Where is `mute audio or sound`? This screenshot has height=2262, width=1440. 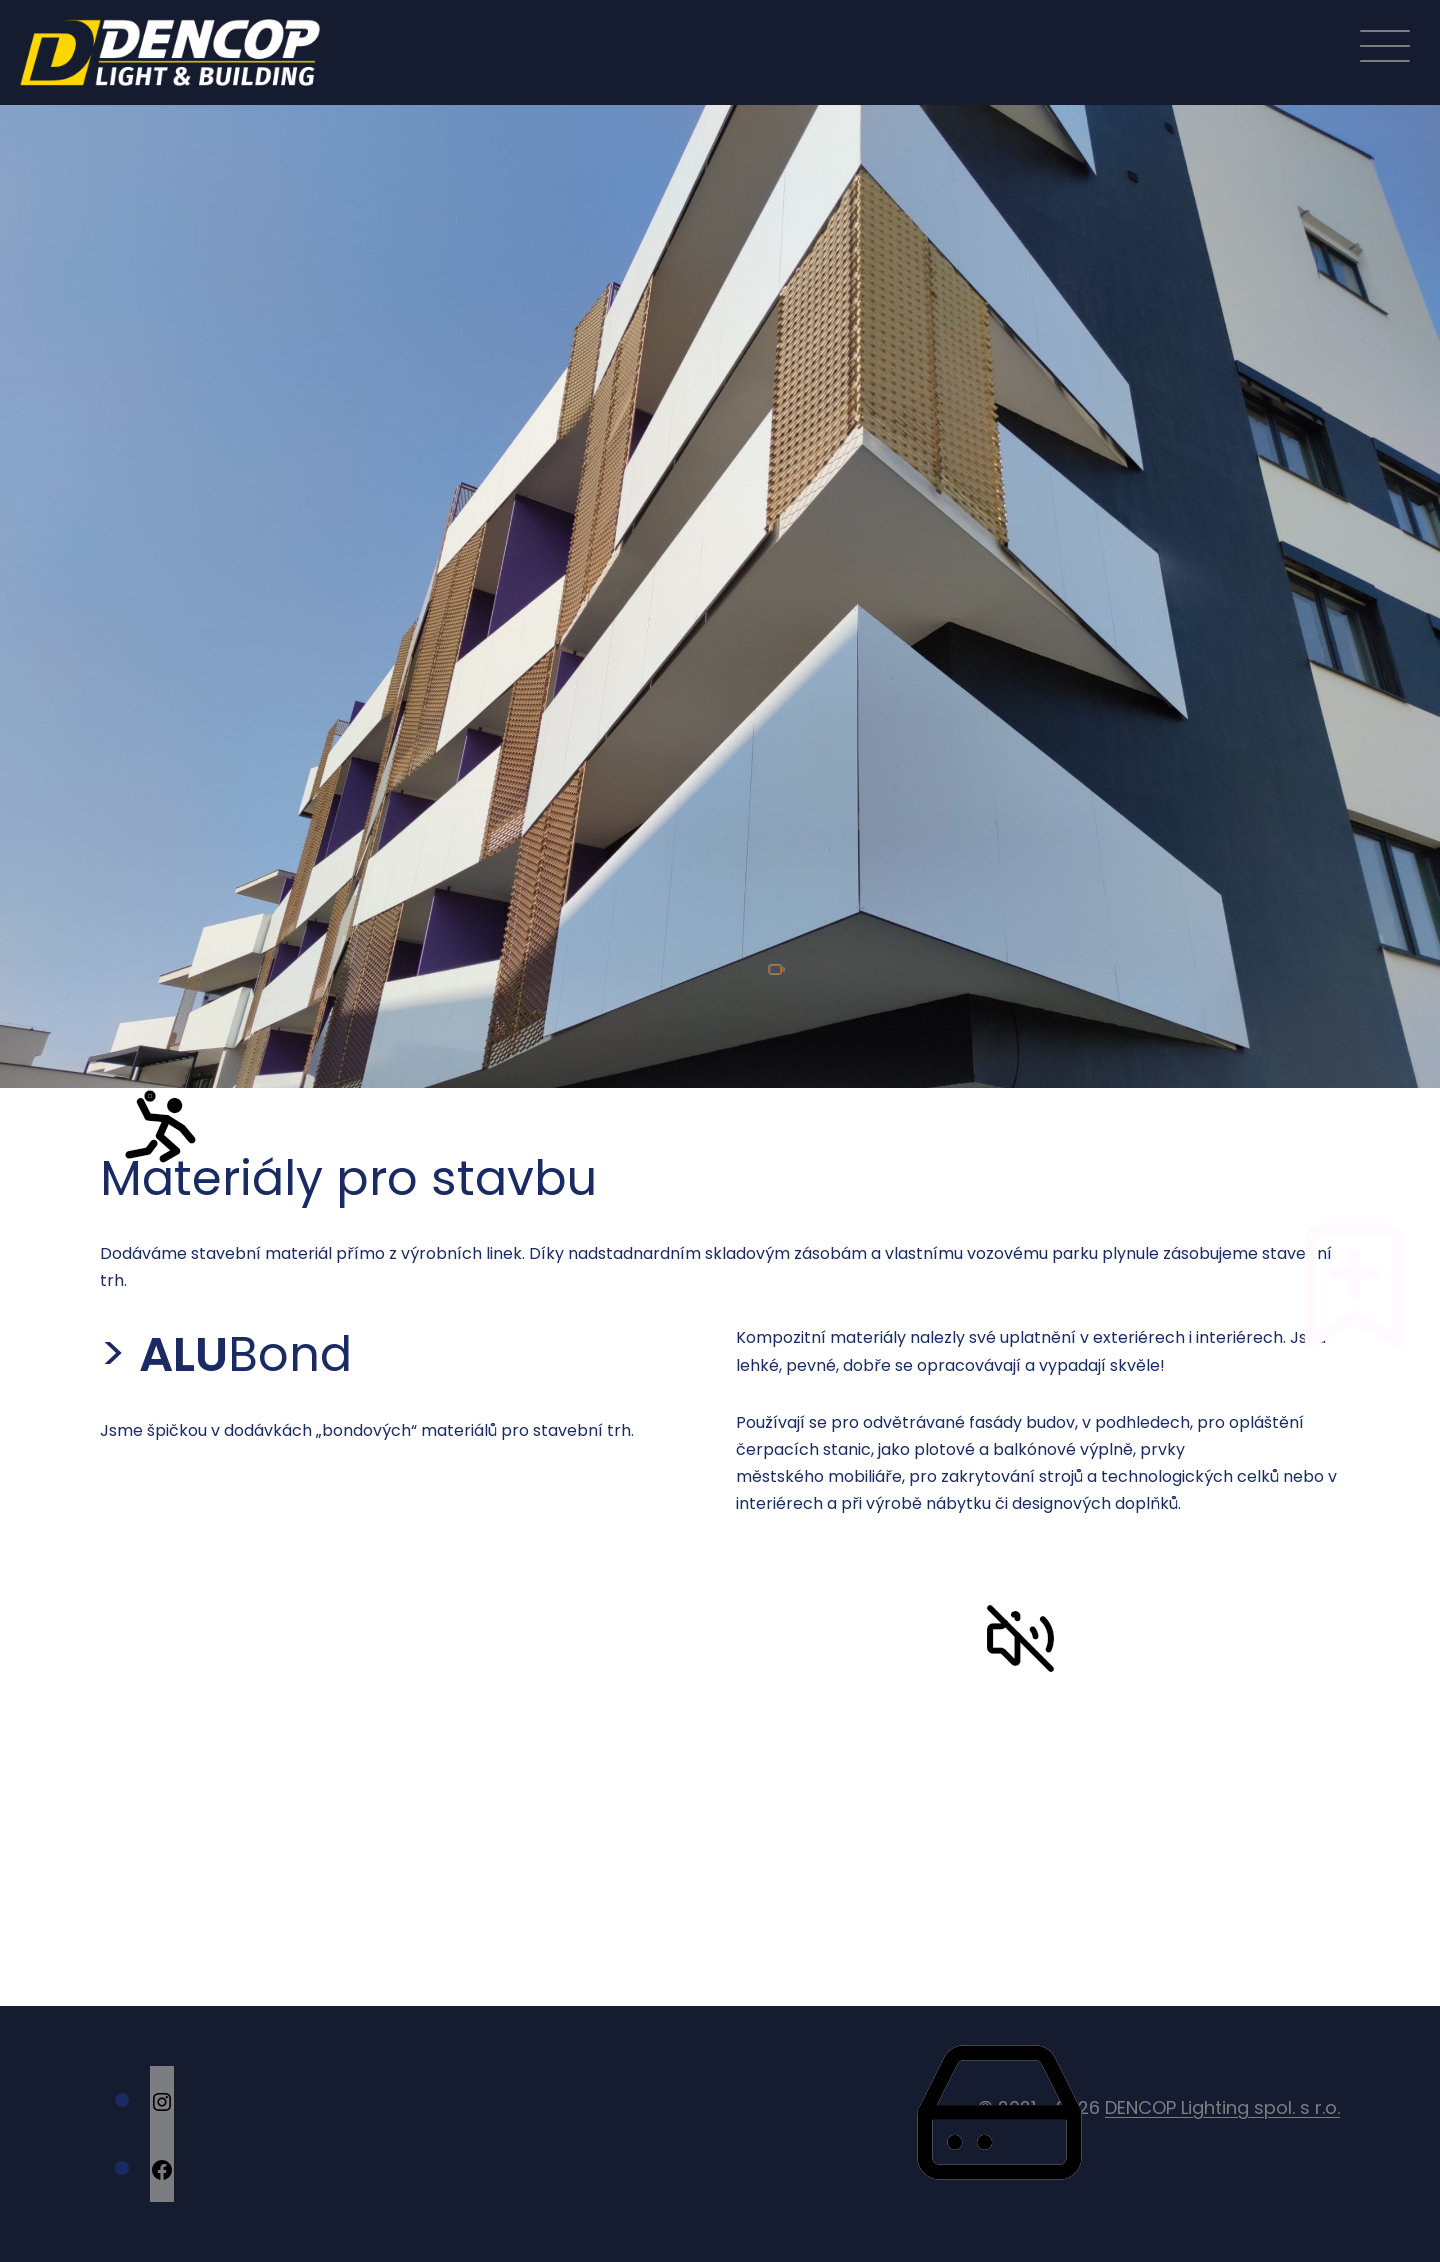
mute audio or sound is located at coordinates (1020, 1638).